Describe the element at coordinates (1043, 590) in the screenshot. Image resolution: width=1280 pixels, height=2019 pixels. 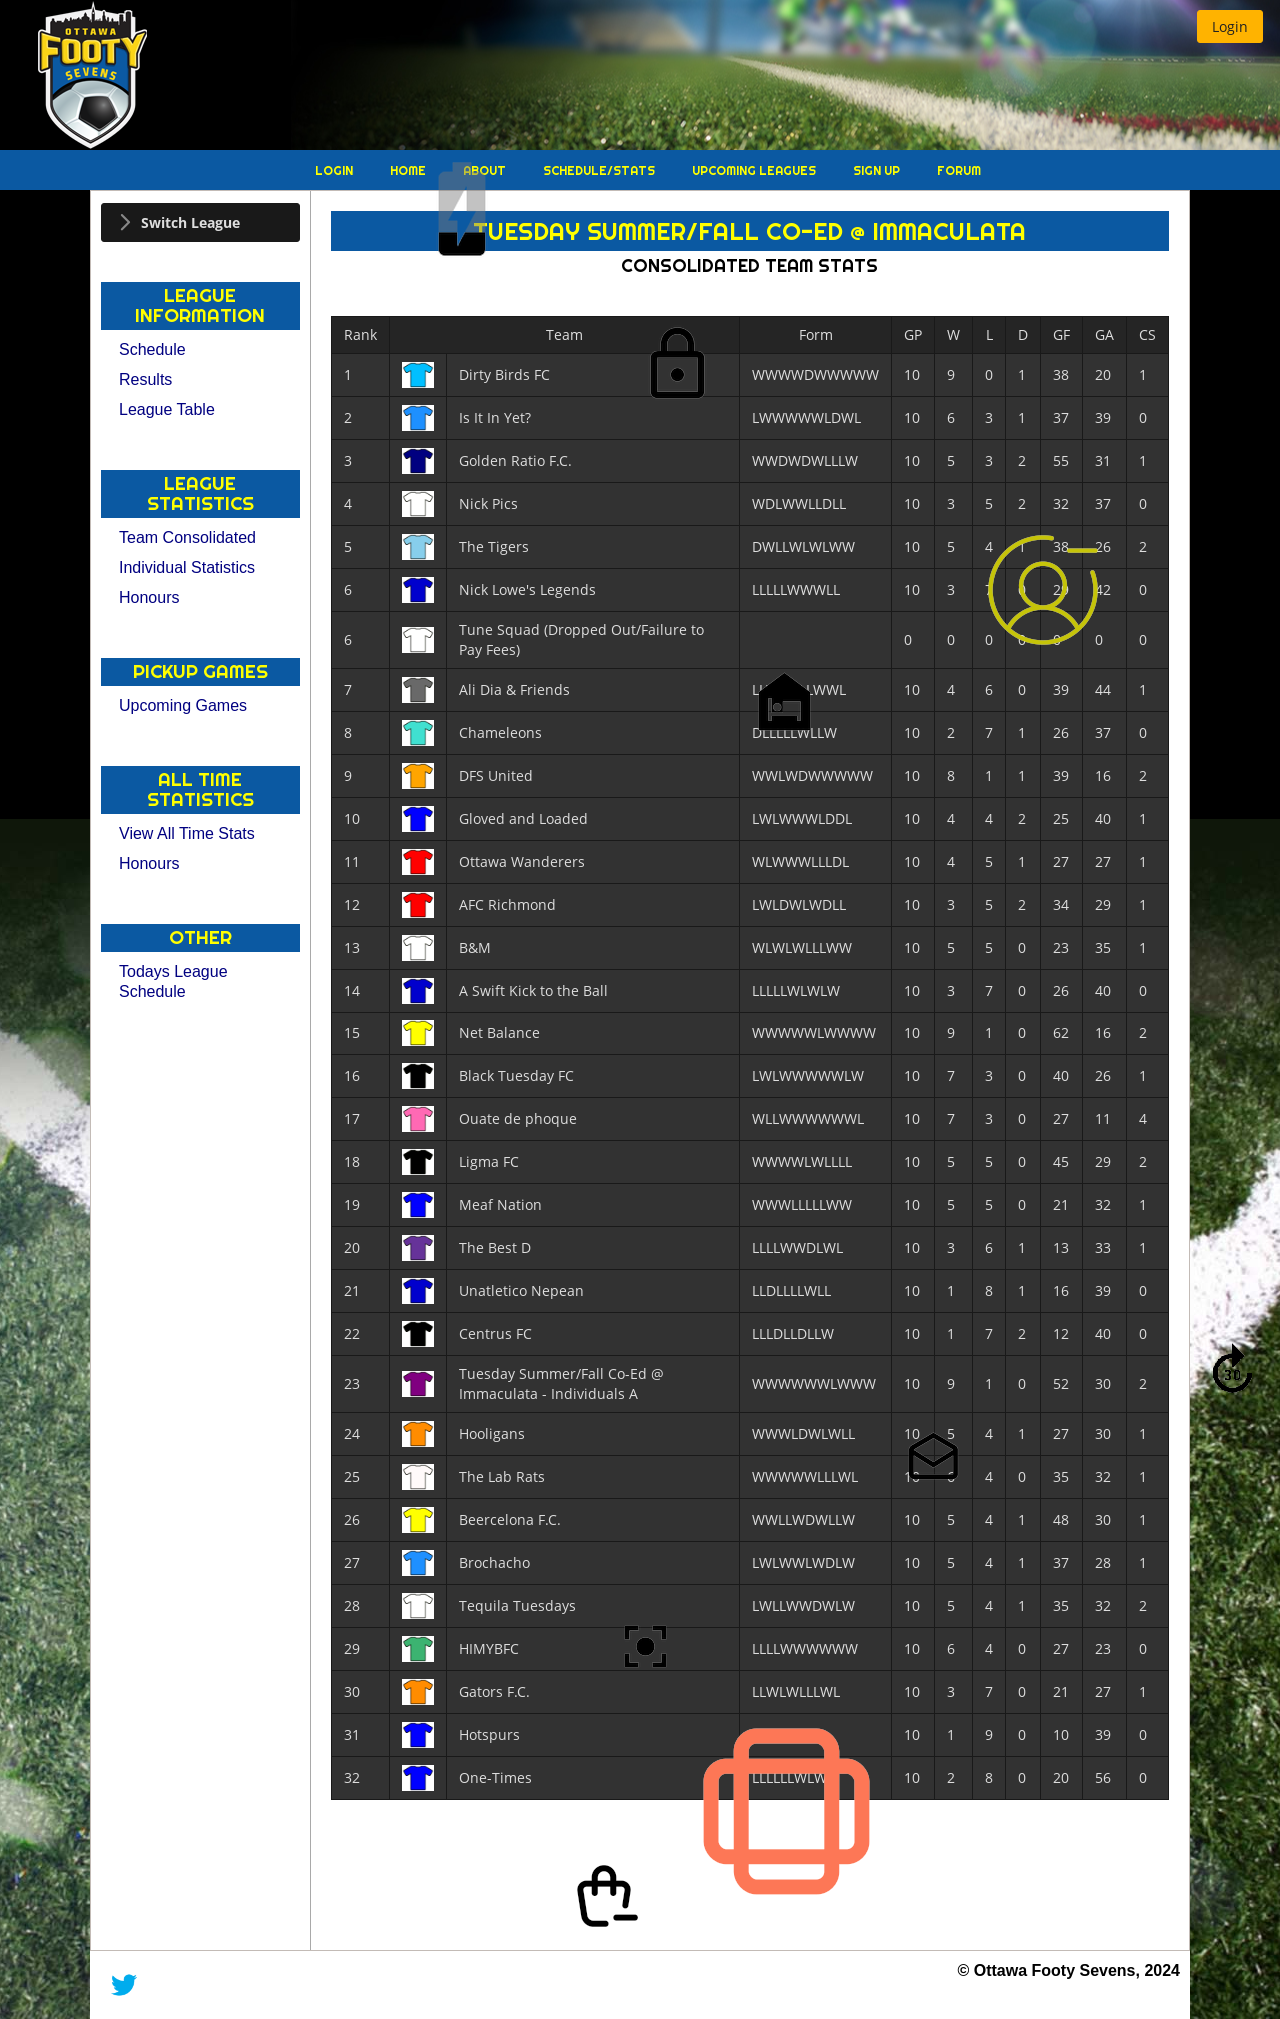
I see `remove a user from your contacts` at that location.